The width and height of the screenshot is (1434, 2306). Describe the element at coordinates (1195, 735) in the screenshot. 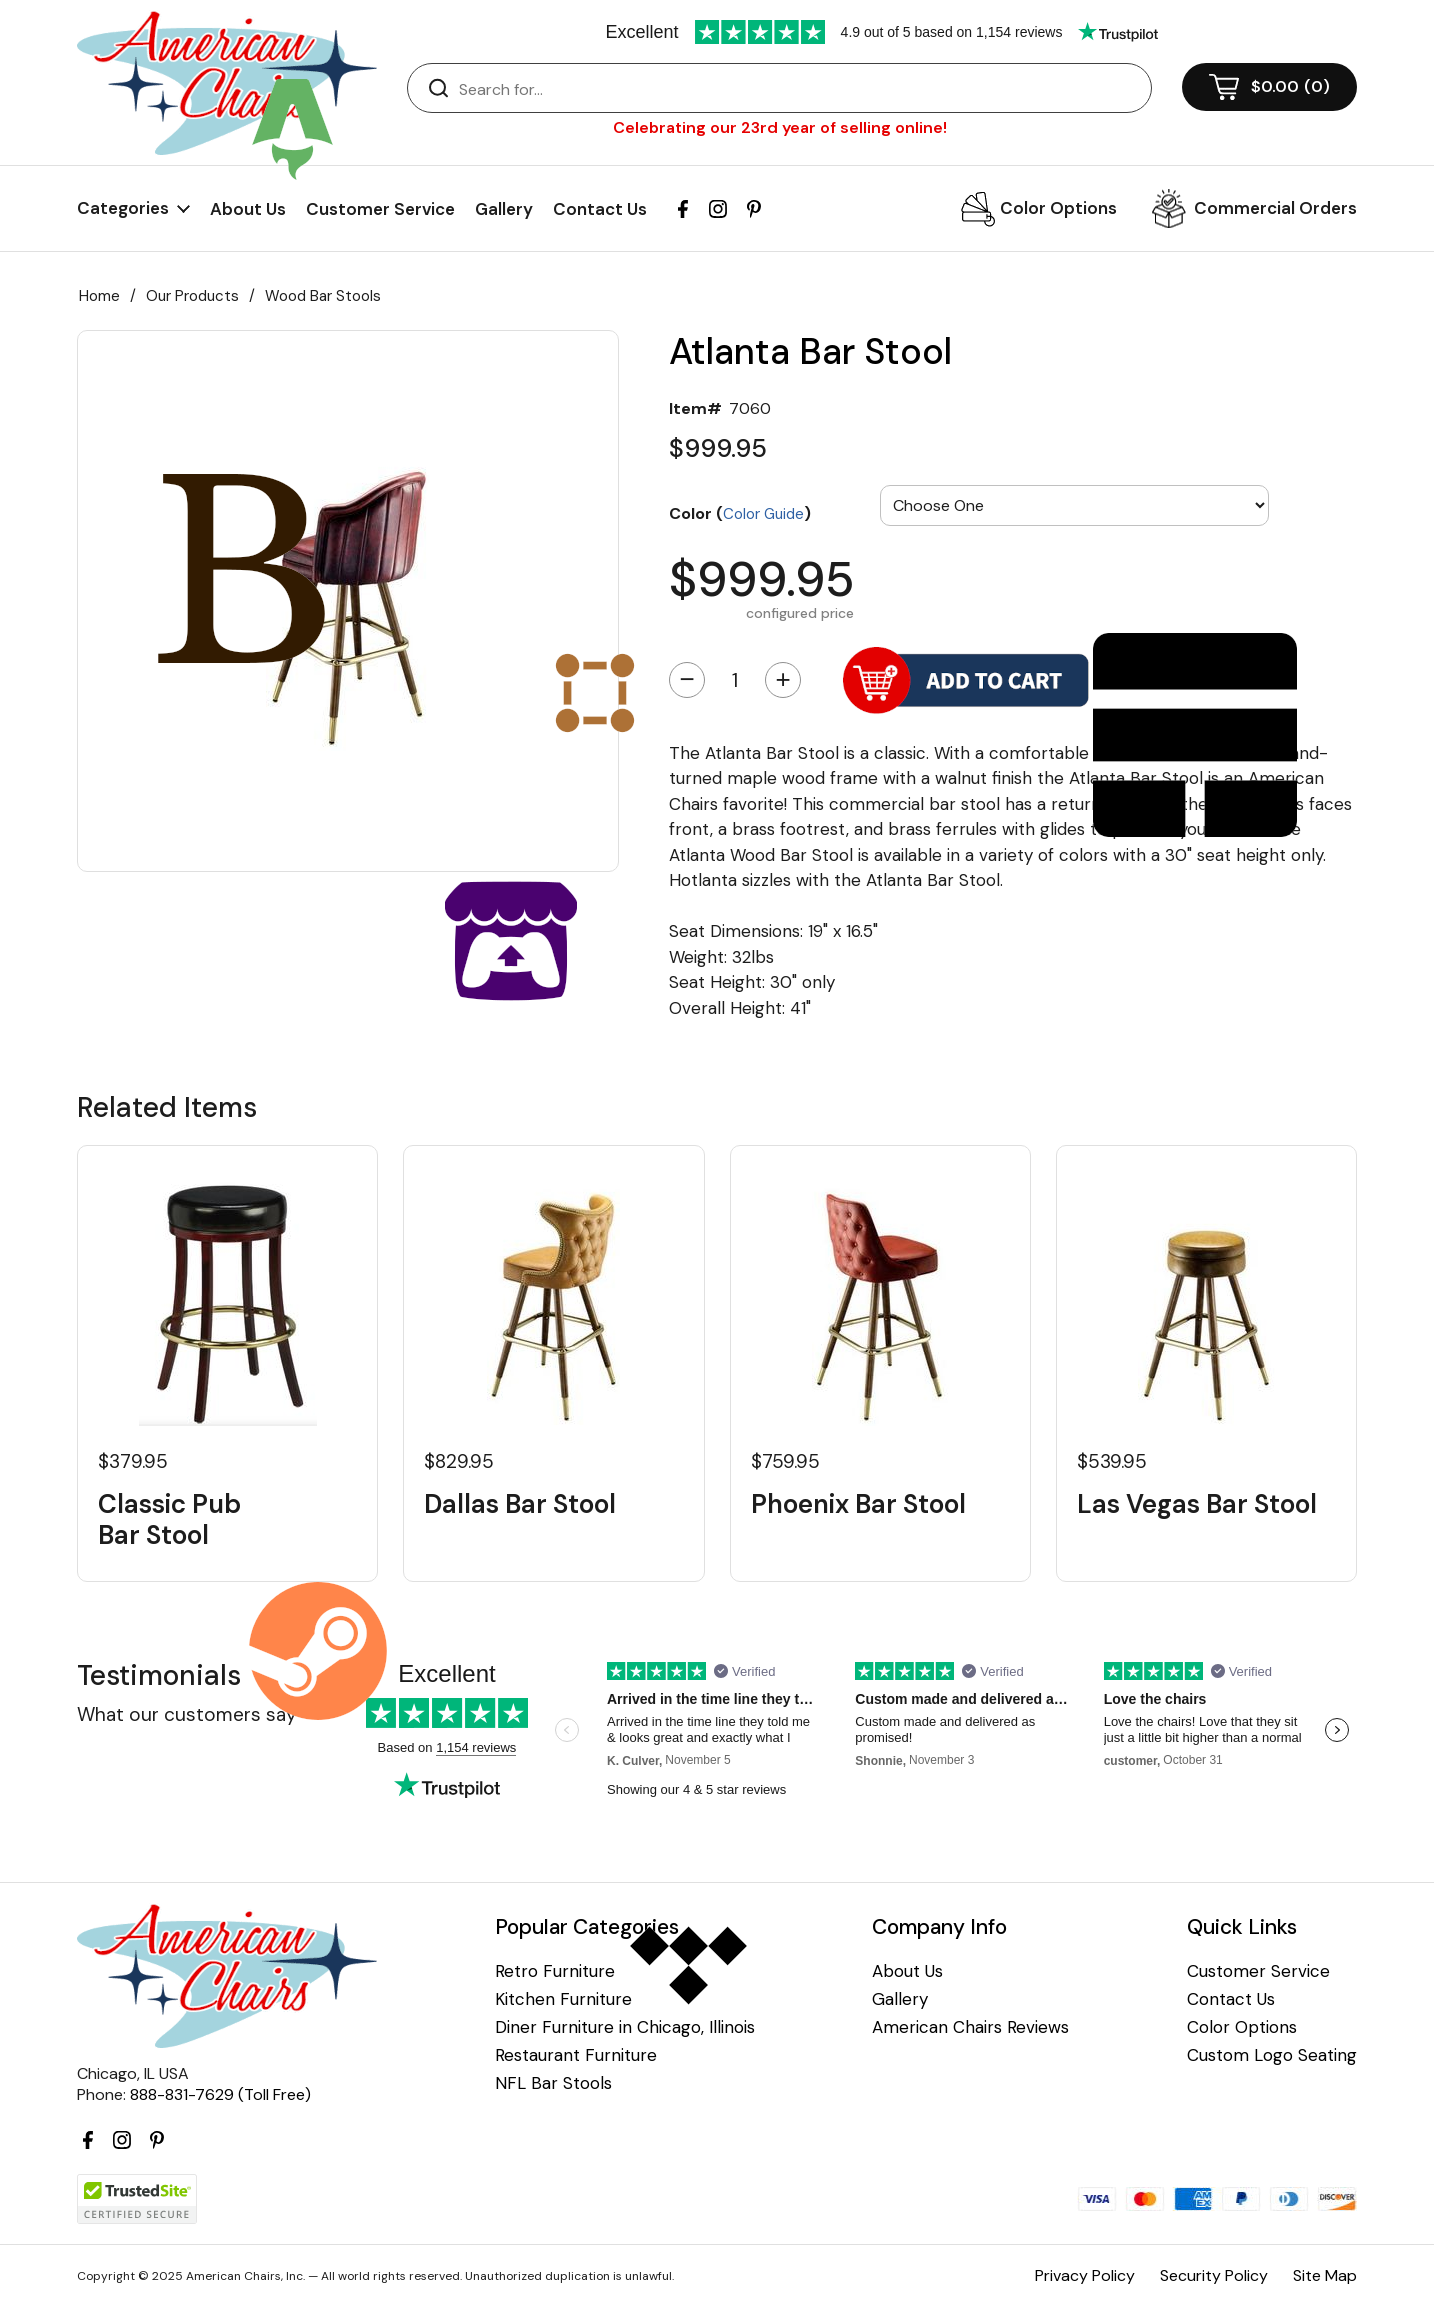

I see `elastic stack logo` at that location.